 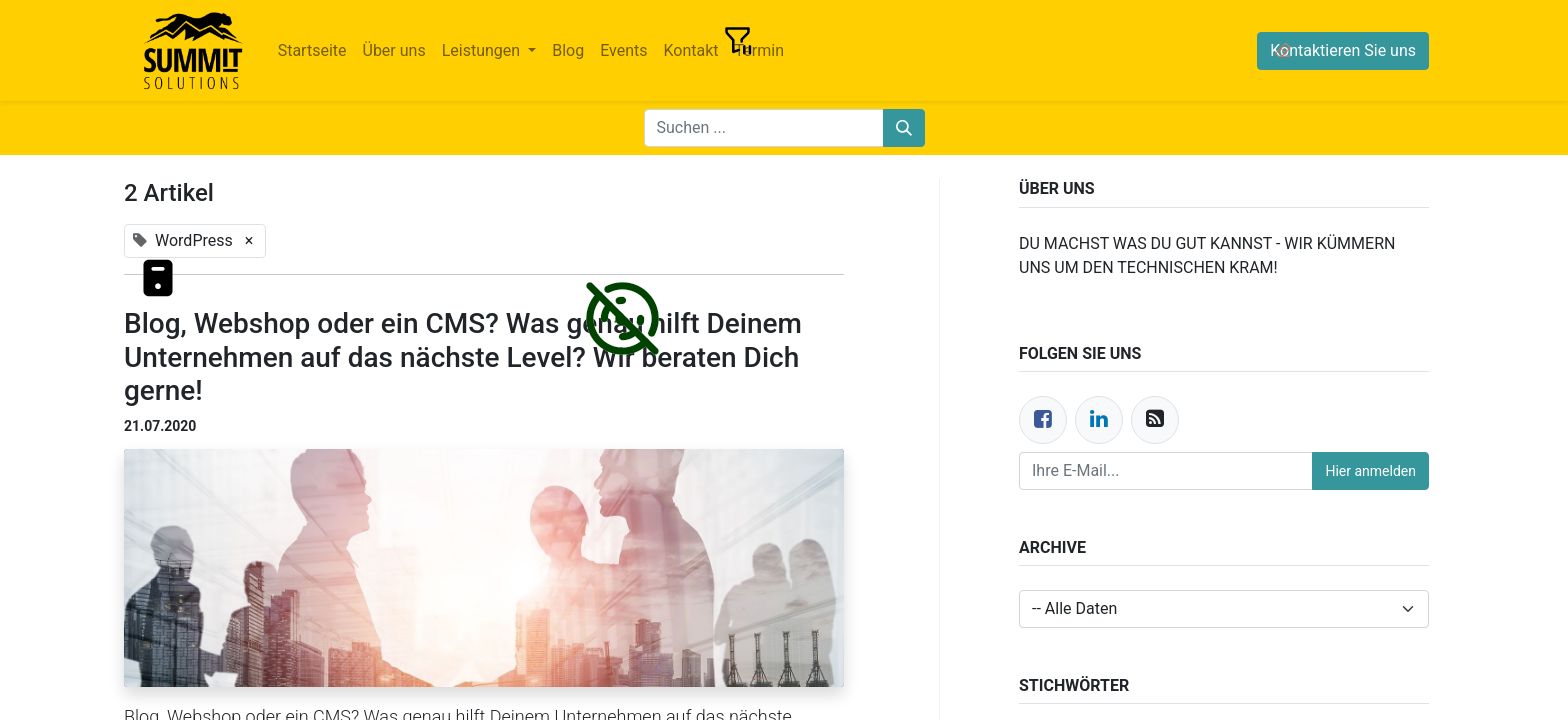 I want to click on disc or media playback unavailable, so click(x=622, y=318).